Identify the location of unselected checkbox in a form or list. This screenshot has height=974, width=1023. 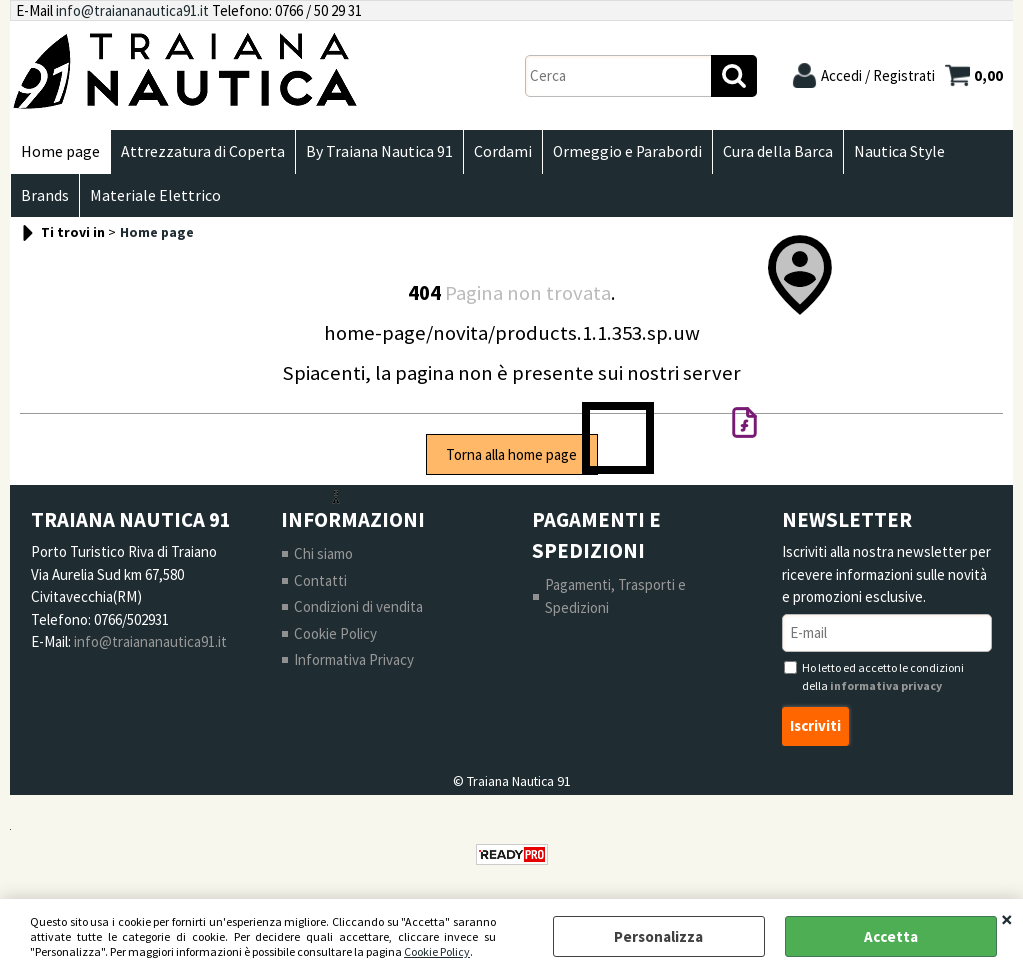
(618, 438).